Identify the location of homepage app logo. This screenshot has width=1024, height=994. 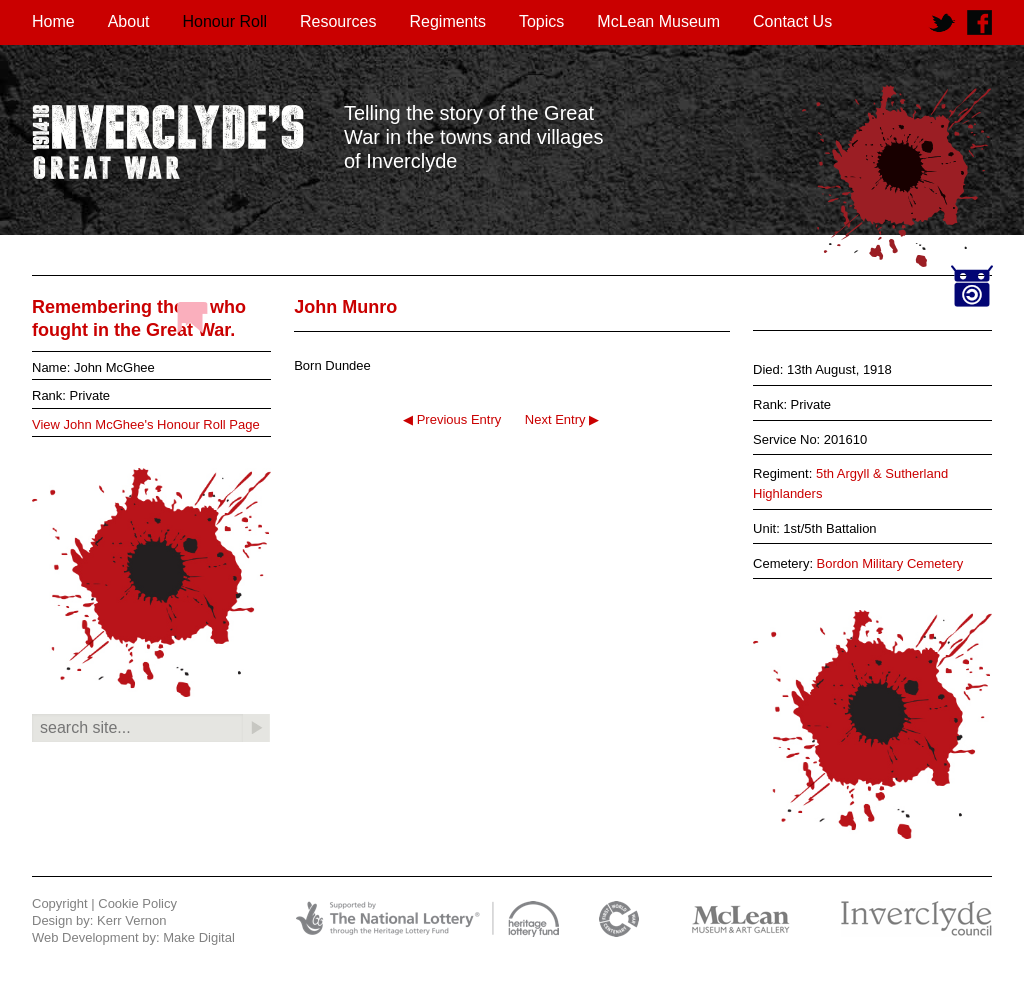
(192, 317).